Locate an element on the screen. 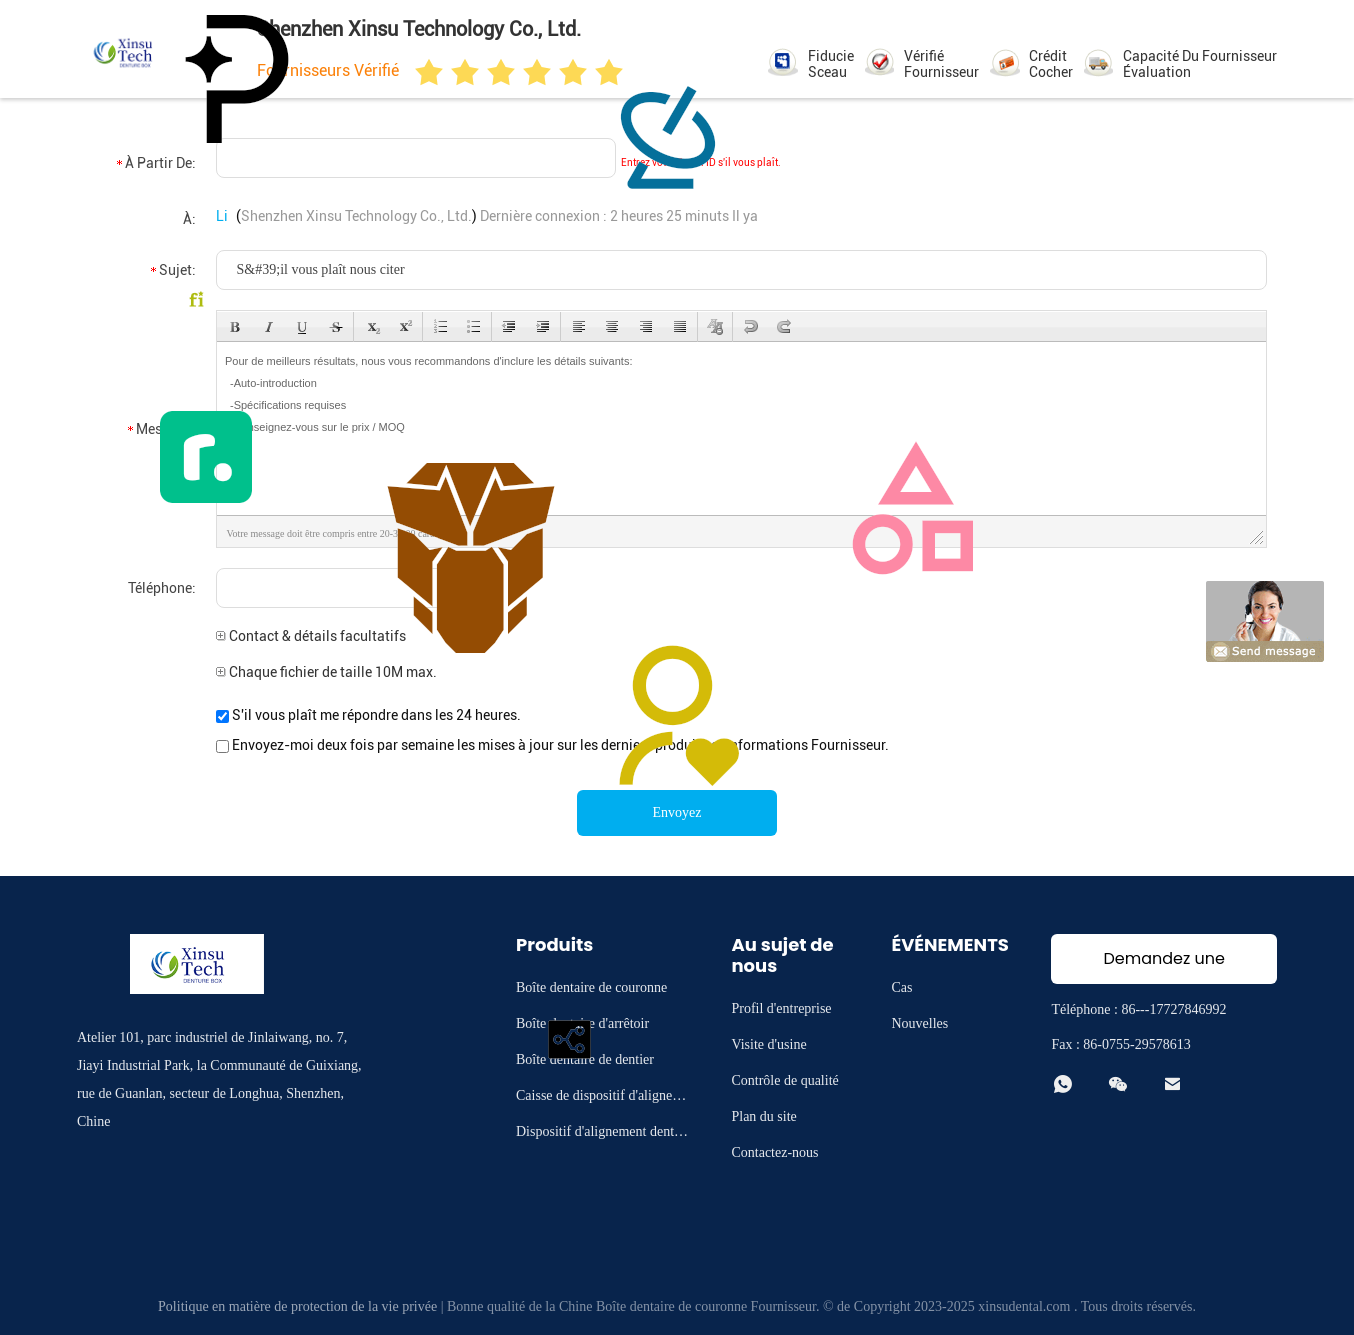 Image resolution: width=1354 pixels, height=1335 pixels. access shape tools and drawing options is located at coordinates (916, 511).